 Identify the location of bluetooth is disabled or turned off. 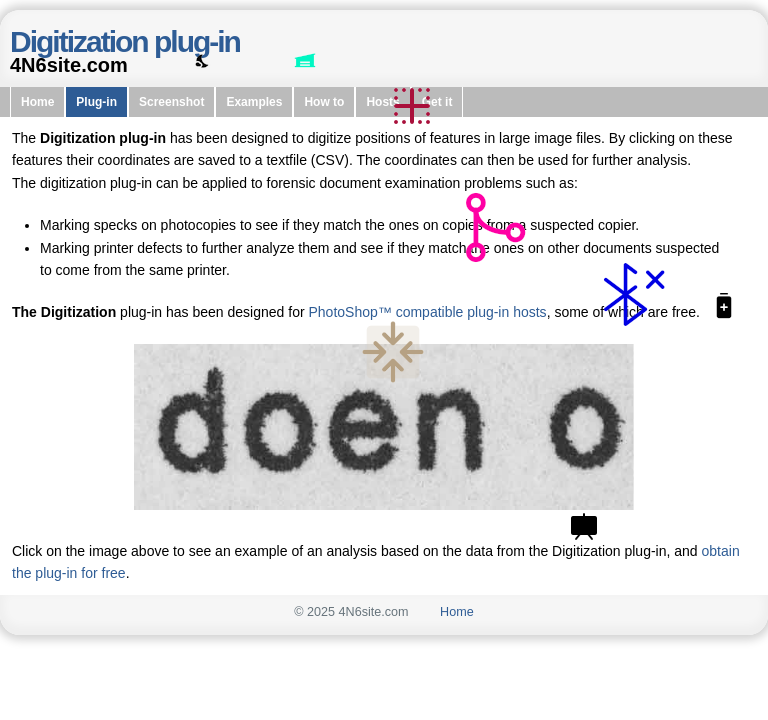
(630, 294).